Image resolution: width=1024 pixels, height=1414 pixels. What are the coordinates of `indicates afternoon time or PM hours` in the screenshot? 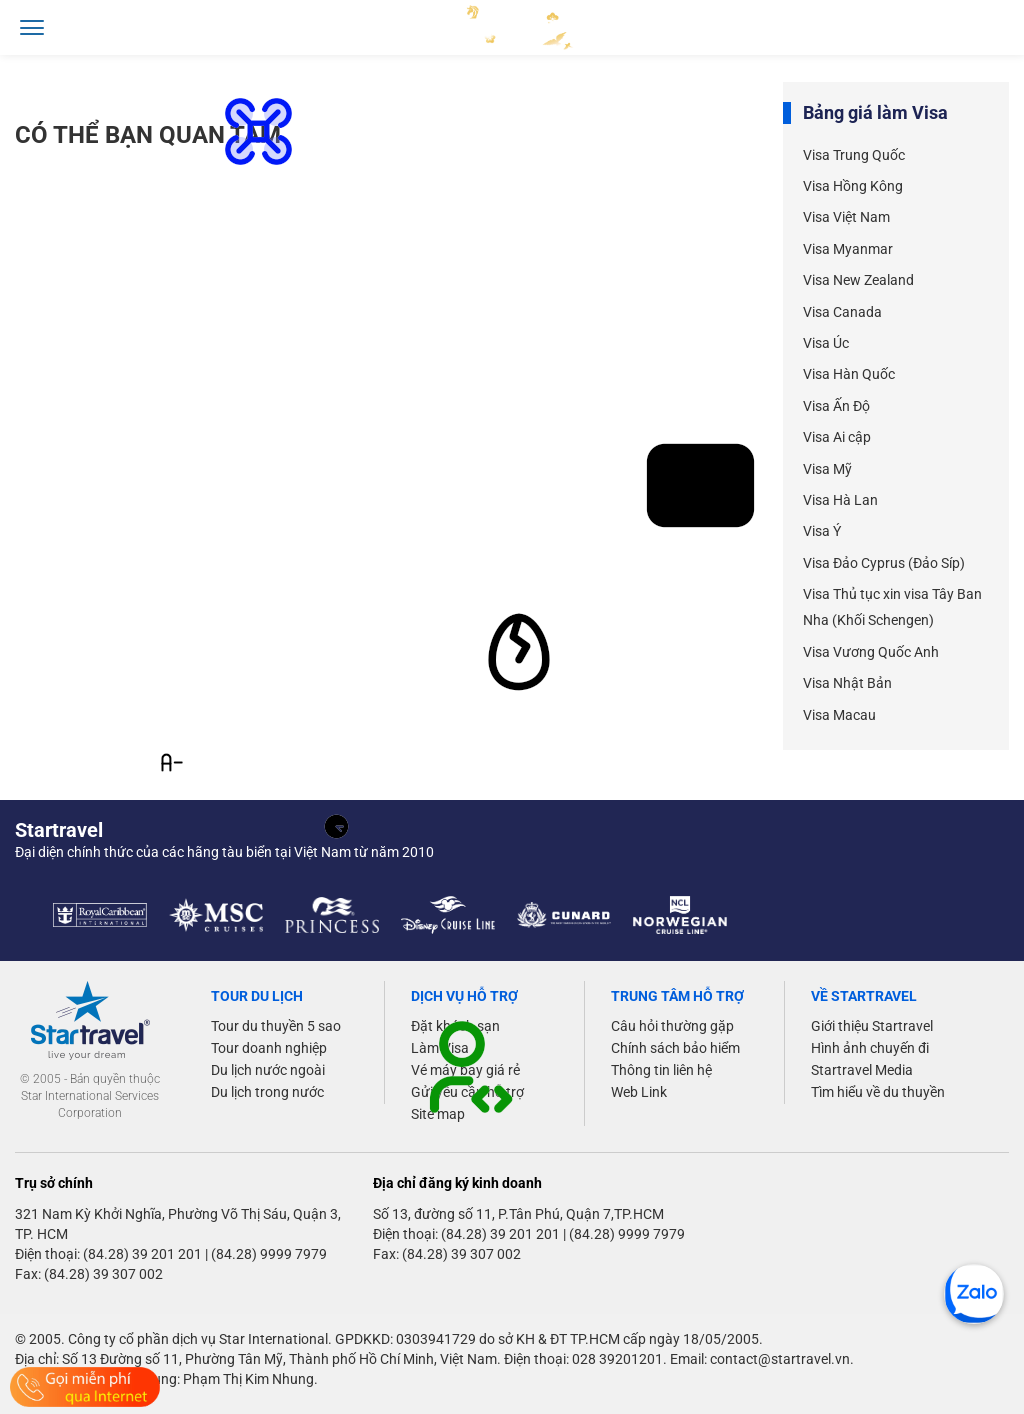 It's located at (336, 826).